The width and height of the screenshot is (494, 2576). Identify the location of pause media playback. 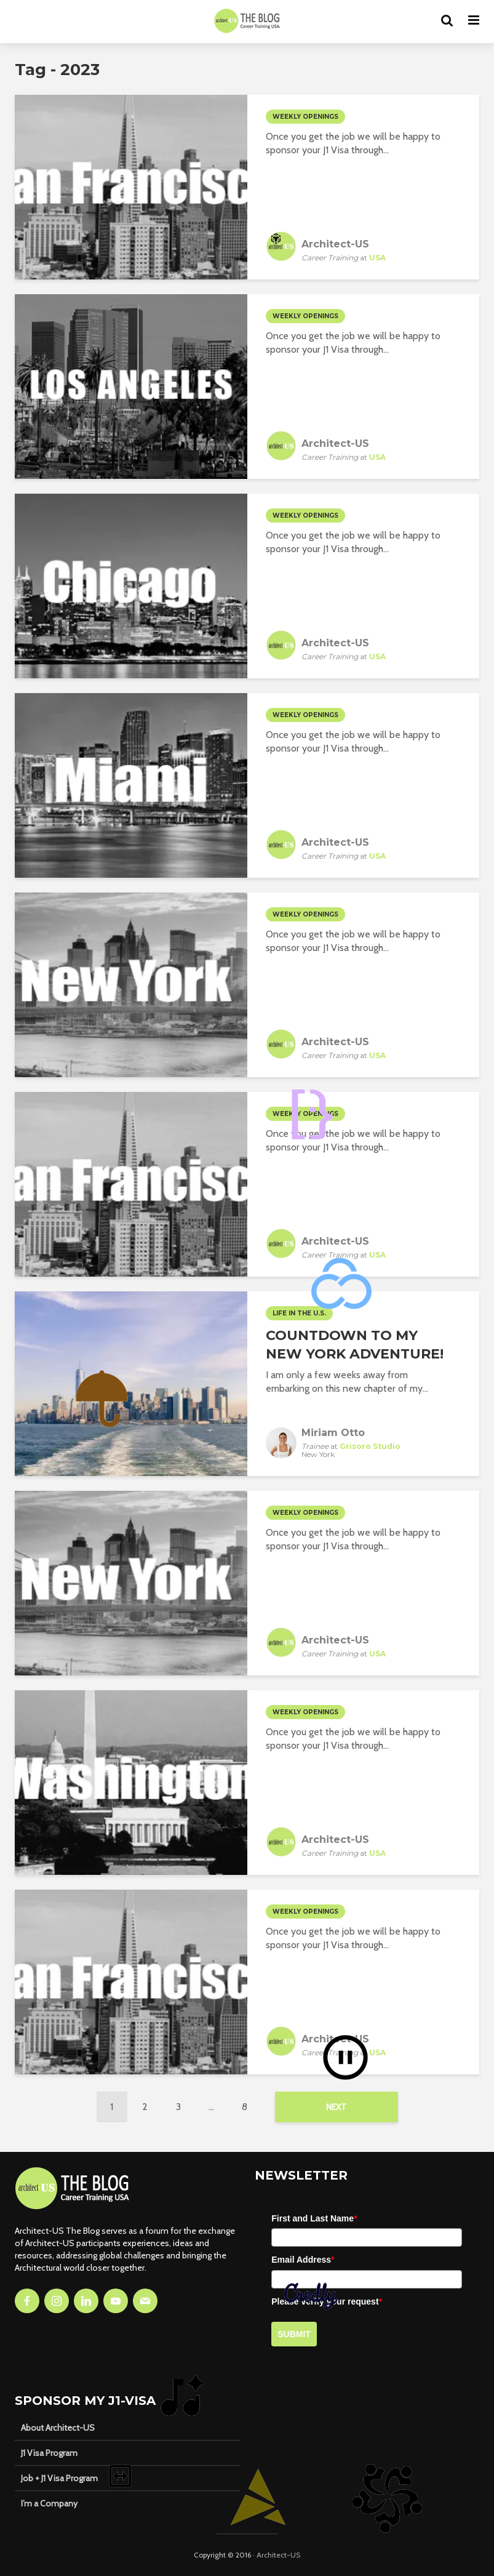
(345, 2057).